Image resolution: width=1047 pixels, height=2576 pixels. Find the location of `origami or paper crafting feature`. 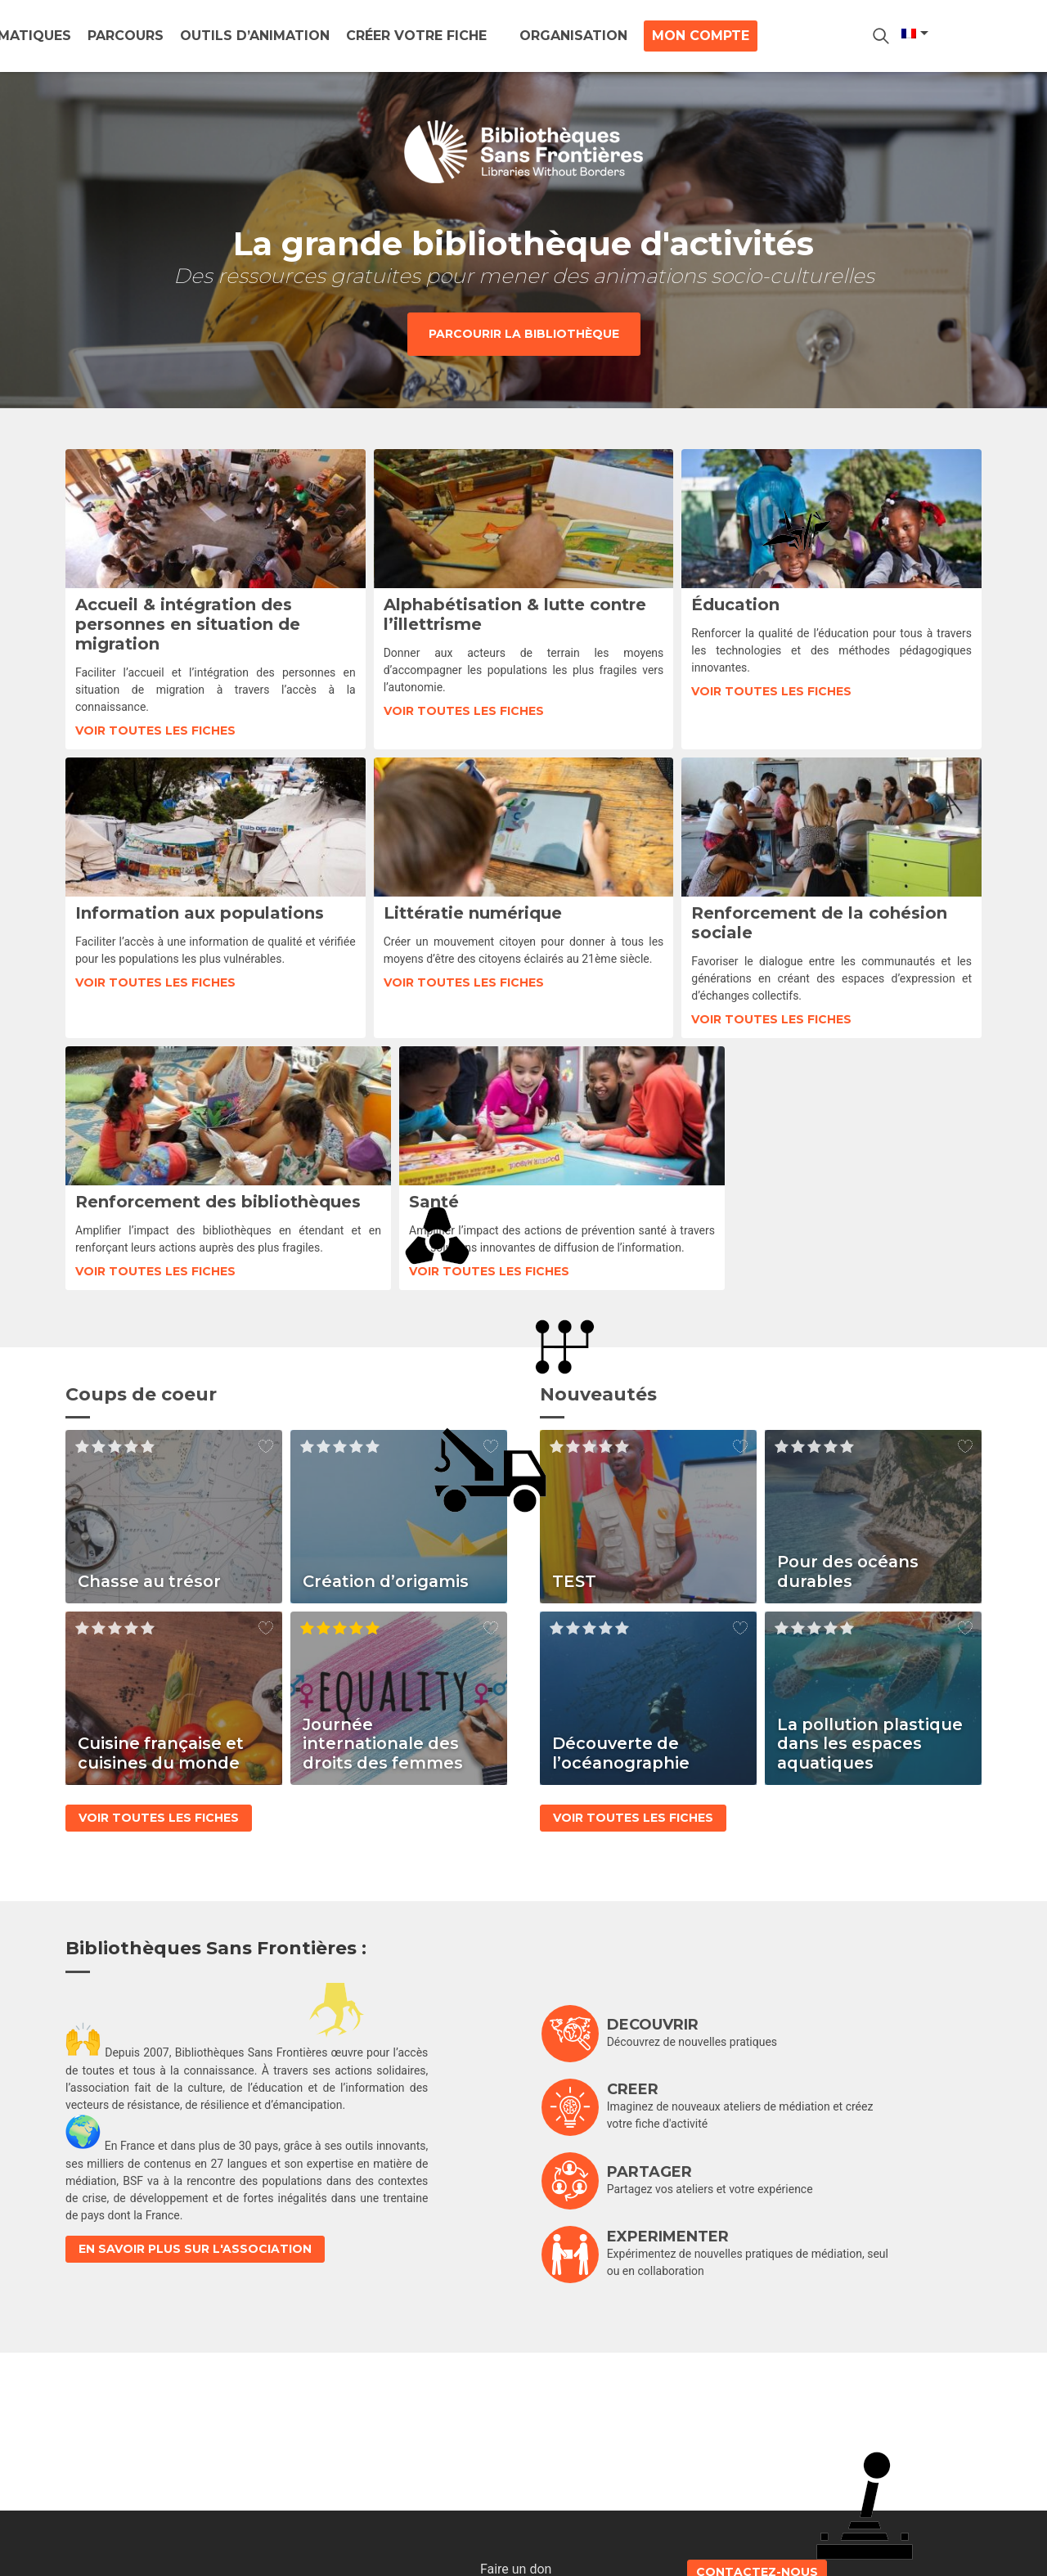

origami or paper crafting feature is located at coordinates (796, 529).